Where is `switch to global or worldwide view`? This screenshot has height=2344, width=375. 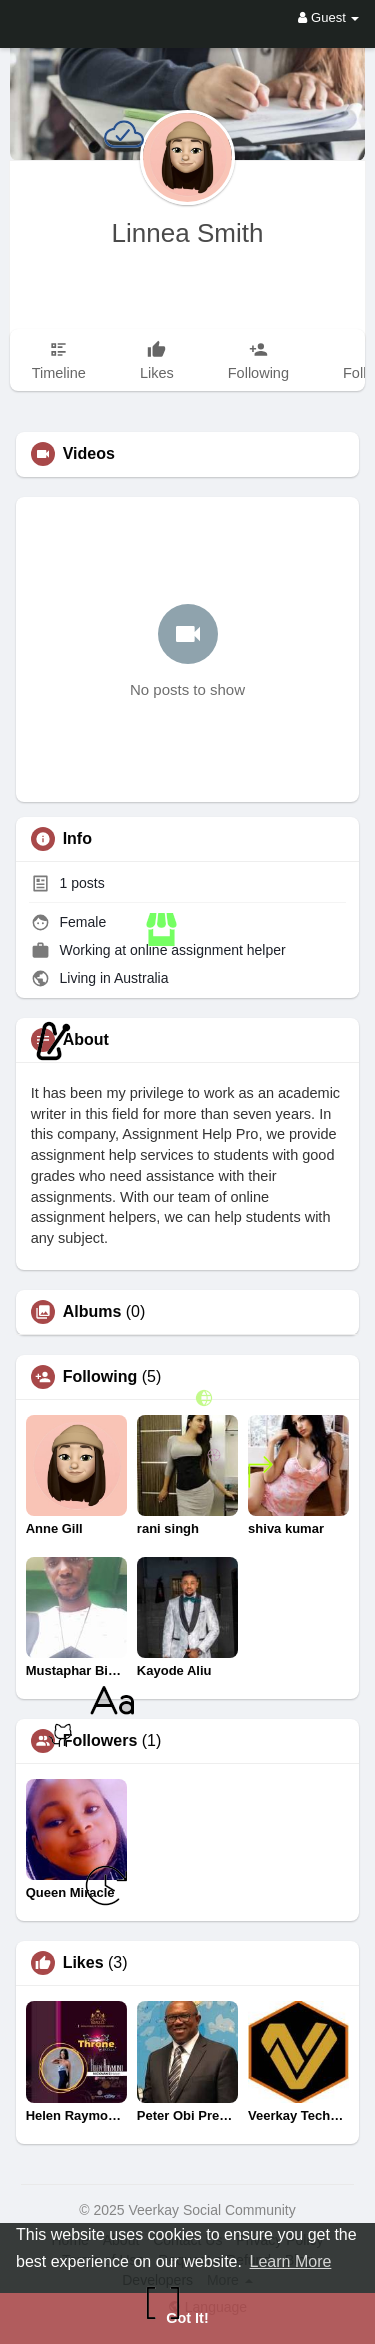 switch to global or worldwide view is located at coordinates (204, 1398).